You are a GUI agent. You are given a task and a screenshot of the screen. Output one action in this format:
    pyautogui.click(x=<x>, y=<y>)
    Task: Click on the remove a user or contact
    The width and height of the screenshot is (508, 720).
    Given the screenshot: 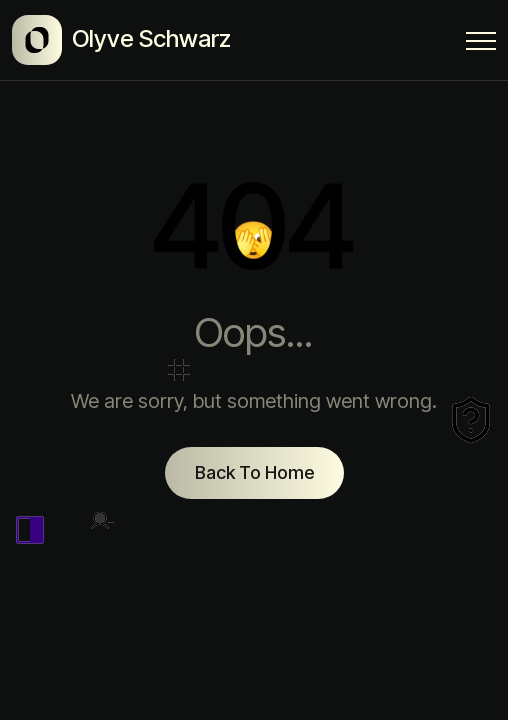 What is the action you would take?
    pyautogui.click(x=102, y=521)
    